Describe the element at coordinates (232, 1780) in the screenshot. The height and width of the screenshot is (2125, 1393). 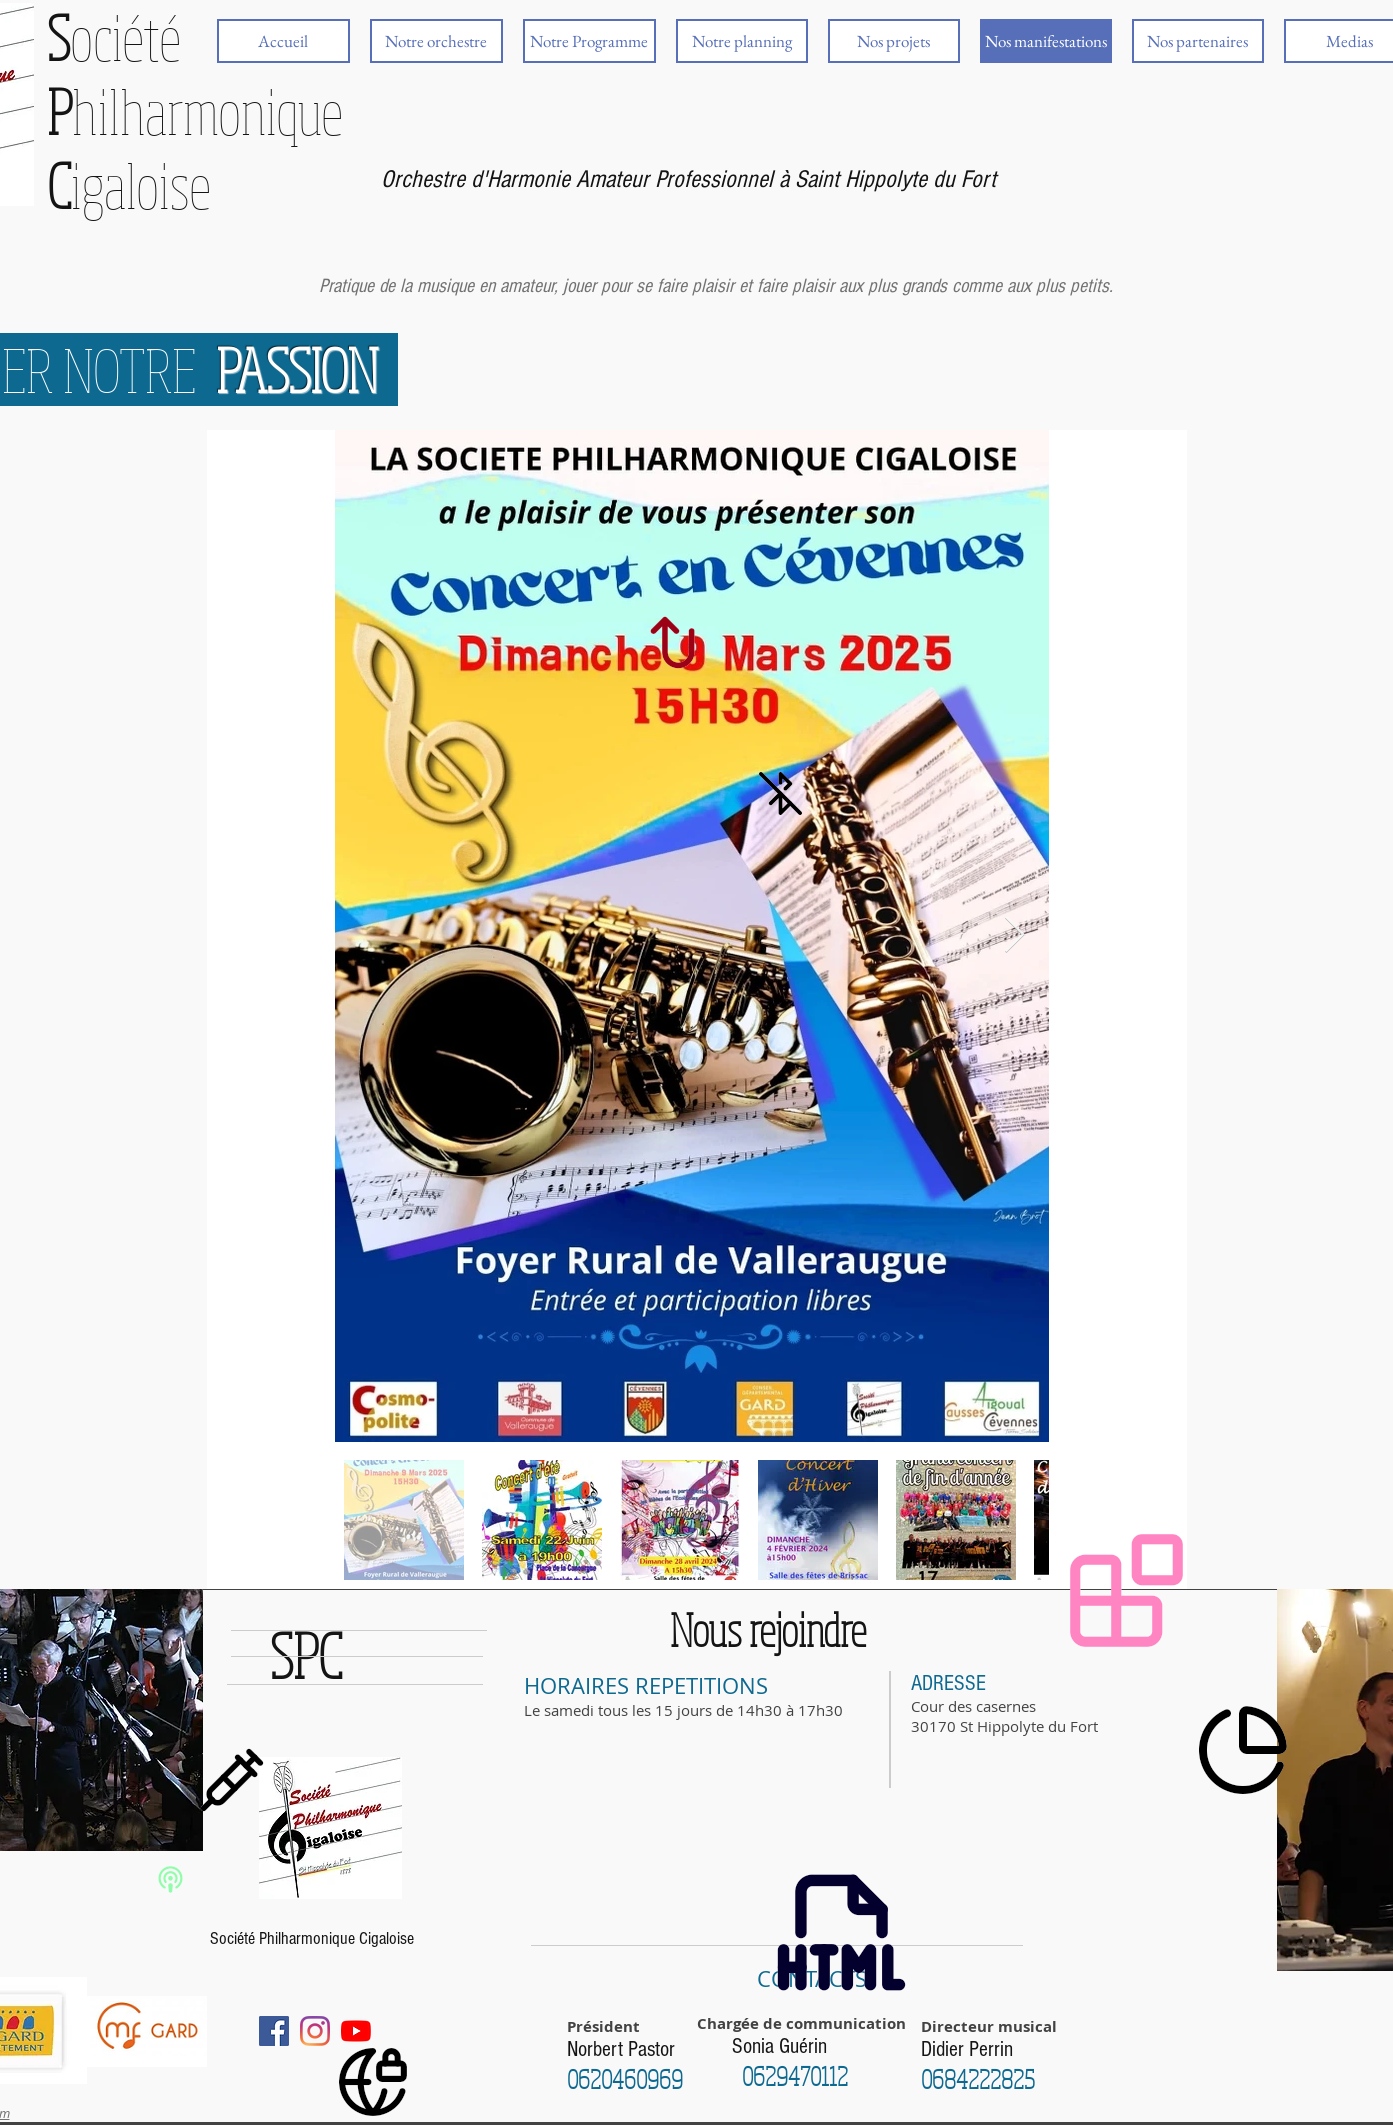
I see `access medical or health-related features` at that location.